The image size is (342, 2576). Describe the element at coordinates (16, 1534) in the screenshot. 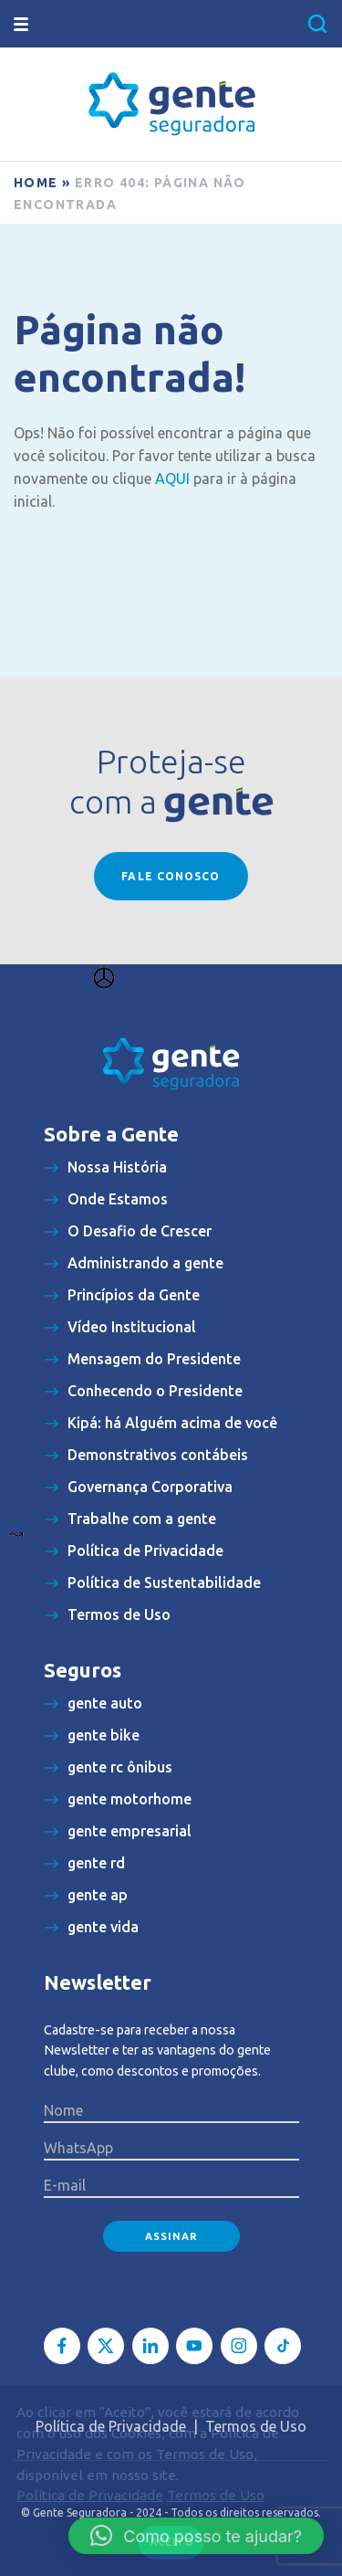

I see `indicates an upward trend or growth` at that location.